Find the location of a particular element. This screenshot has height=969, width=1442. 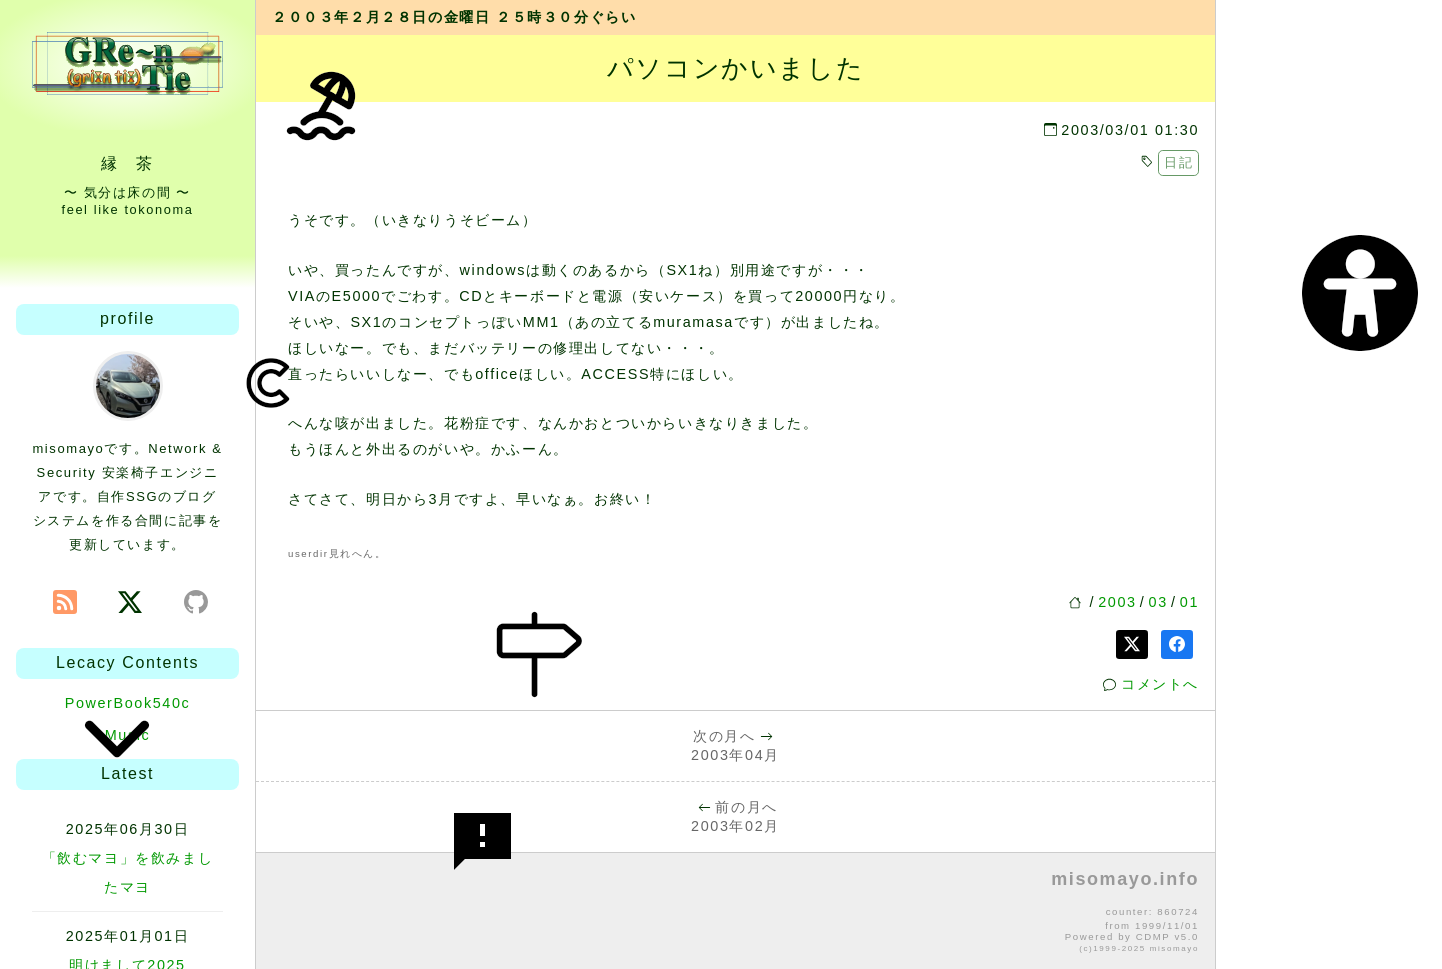

view project milestones is located at coordinates (535, 654).